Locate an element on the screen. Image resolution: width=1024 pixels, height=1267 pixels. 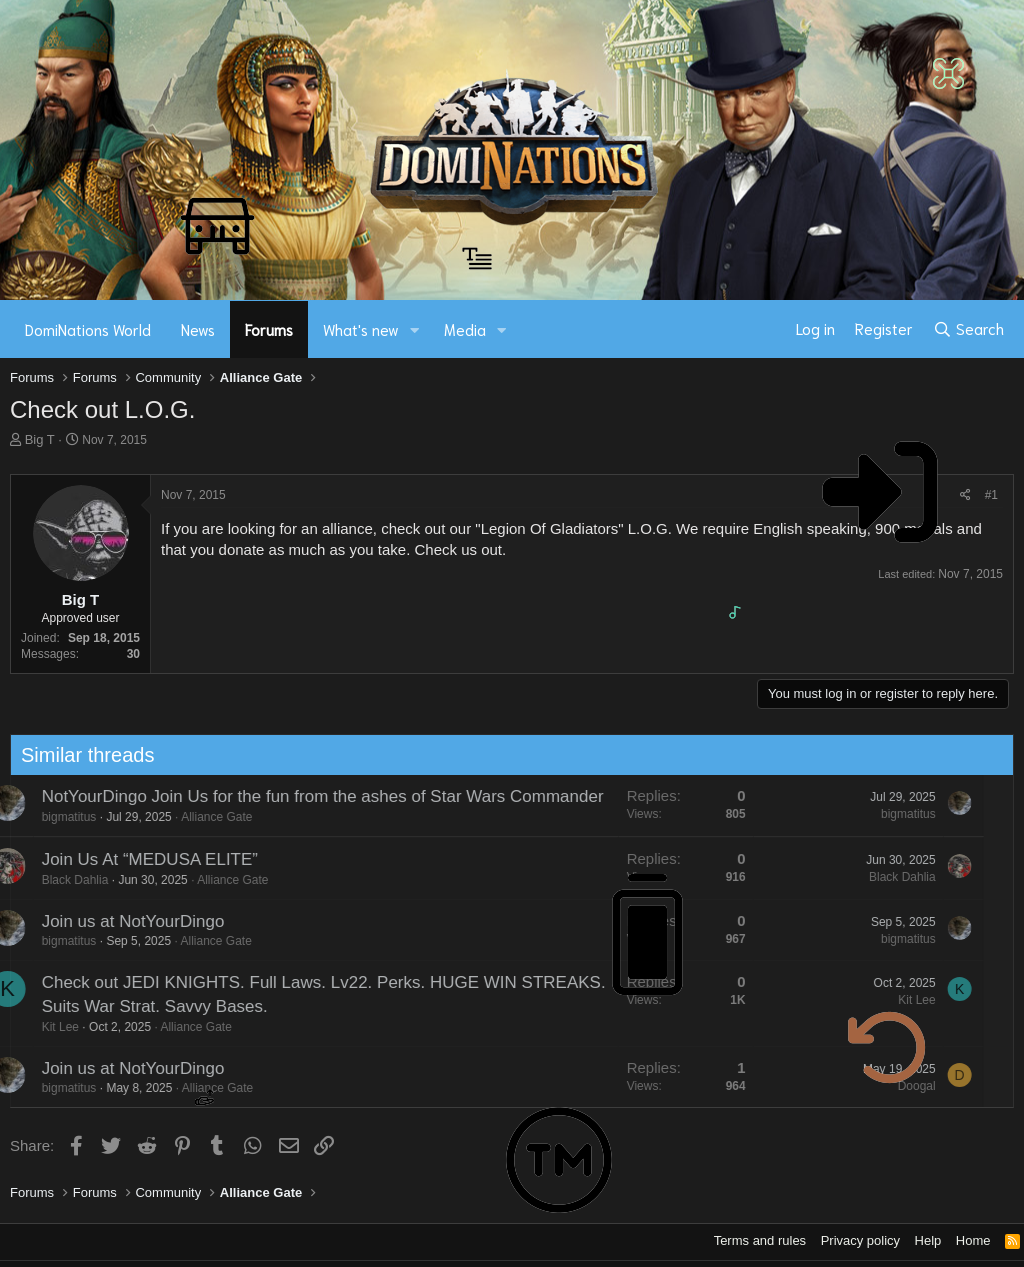
log in to your account is located at coordinates (880, 492).